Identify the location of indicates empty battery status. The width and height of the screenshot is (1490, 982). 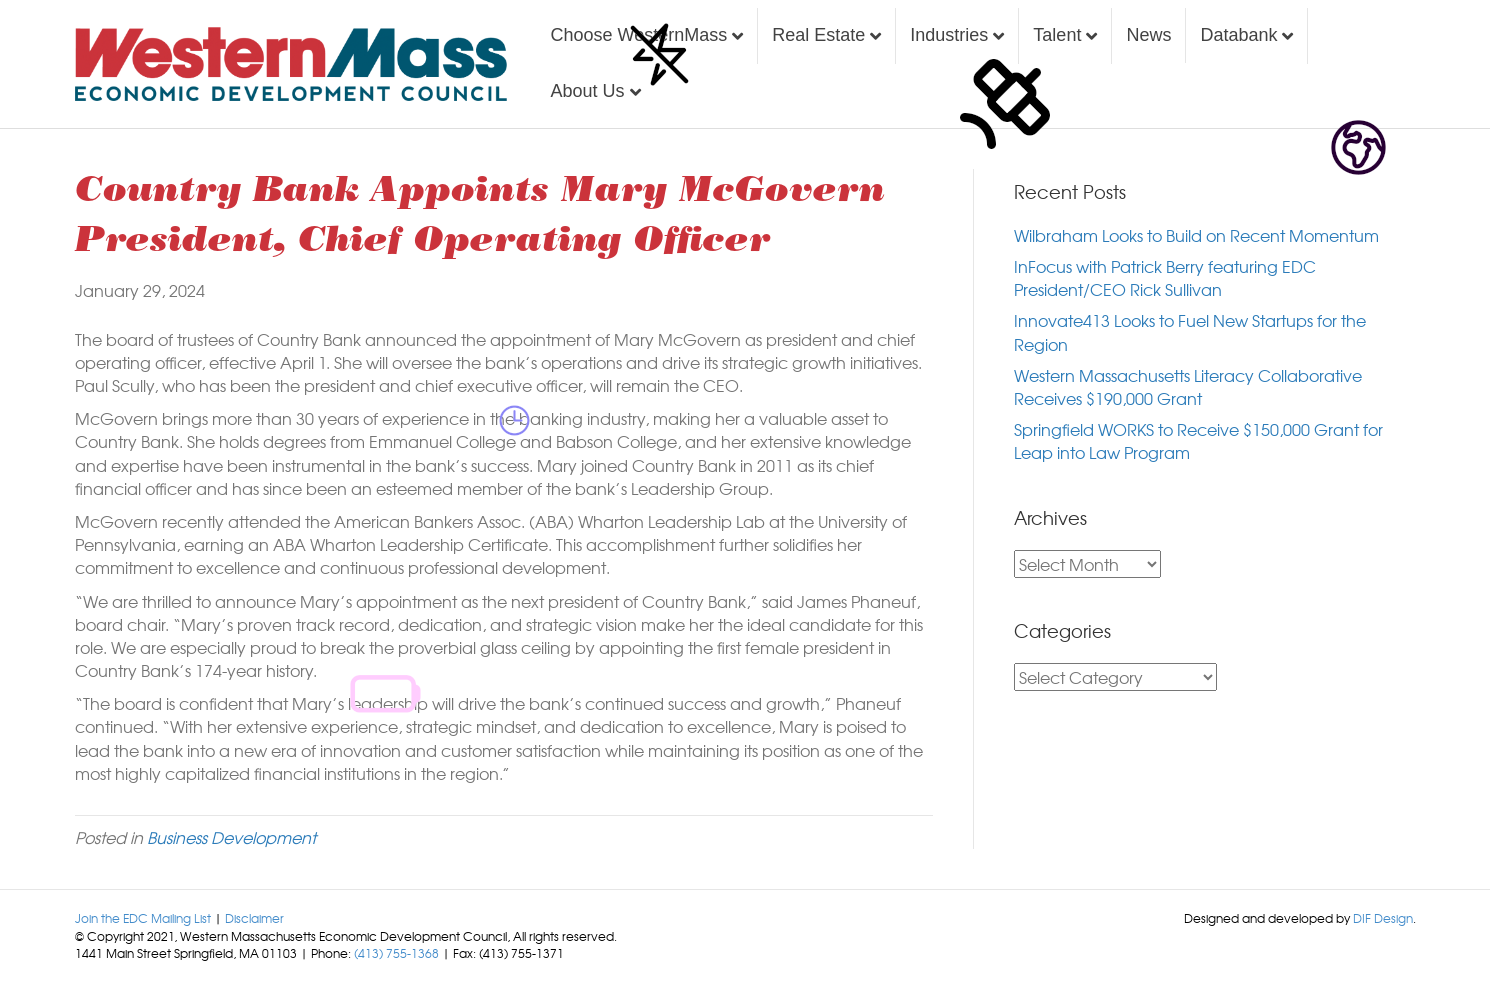
(385, 691).